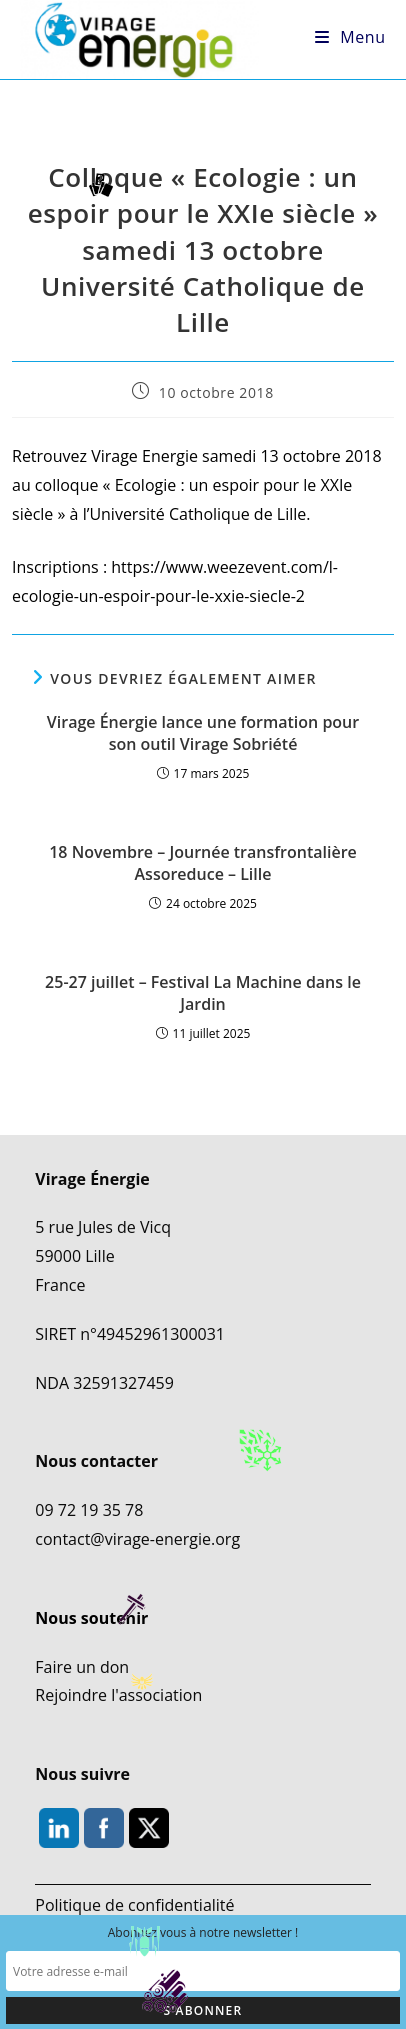 This screenshot has height=2029, width=406. I want to click on draw a random card from the deck, so click(101, 185).